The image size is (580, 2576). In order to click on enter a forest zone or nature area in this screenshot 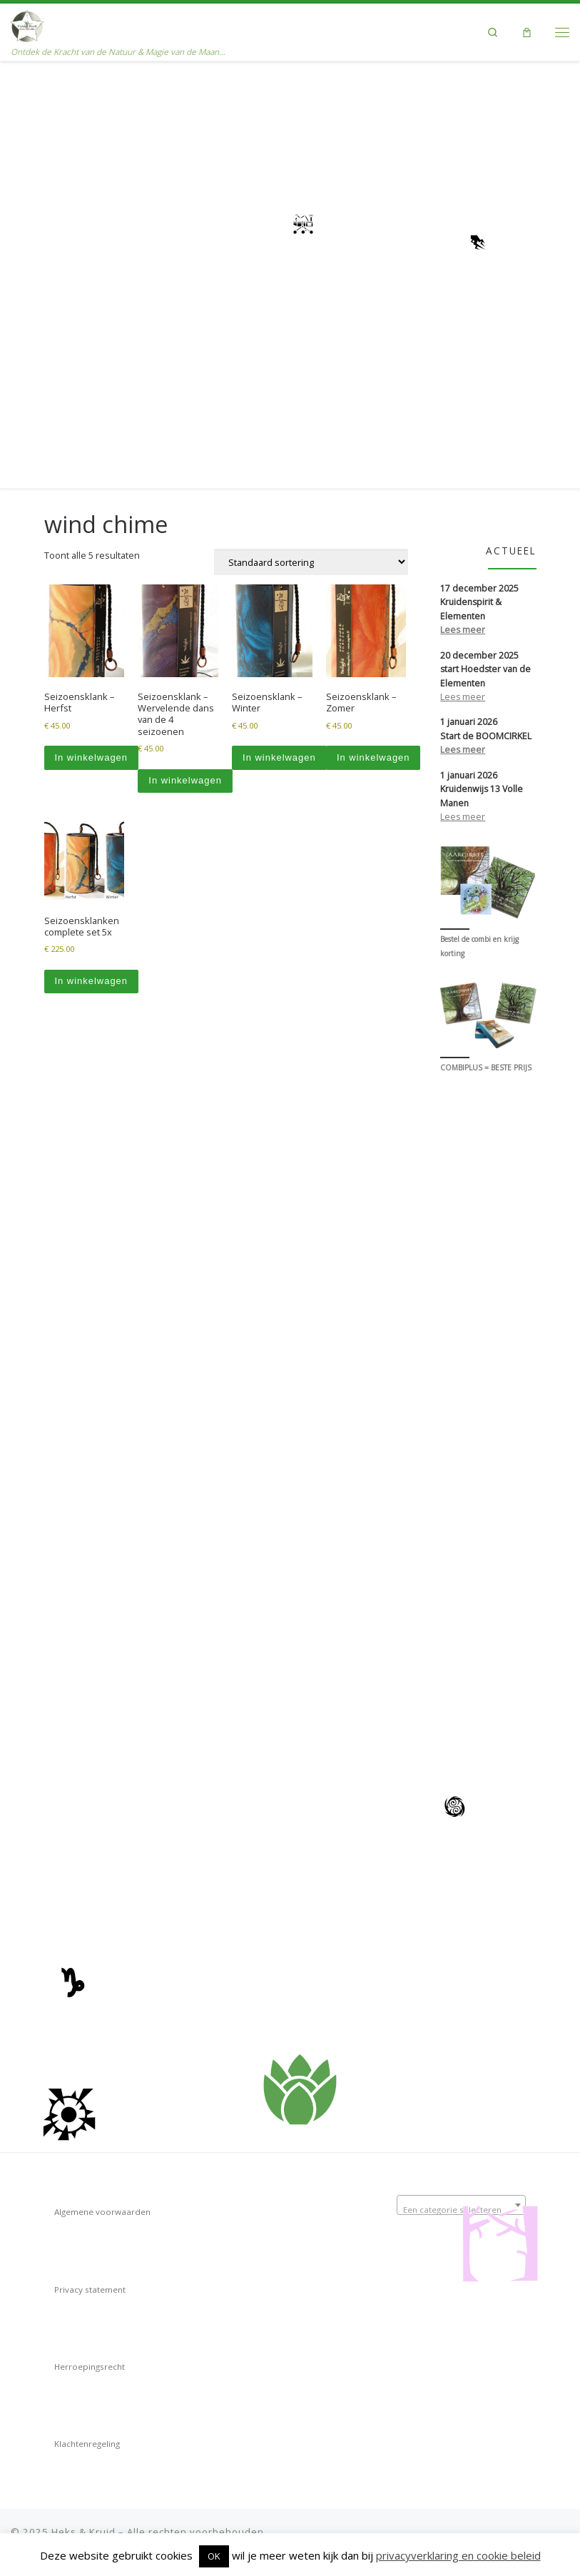, I will do `click(500, 2244)`.